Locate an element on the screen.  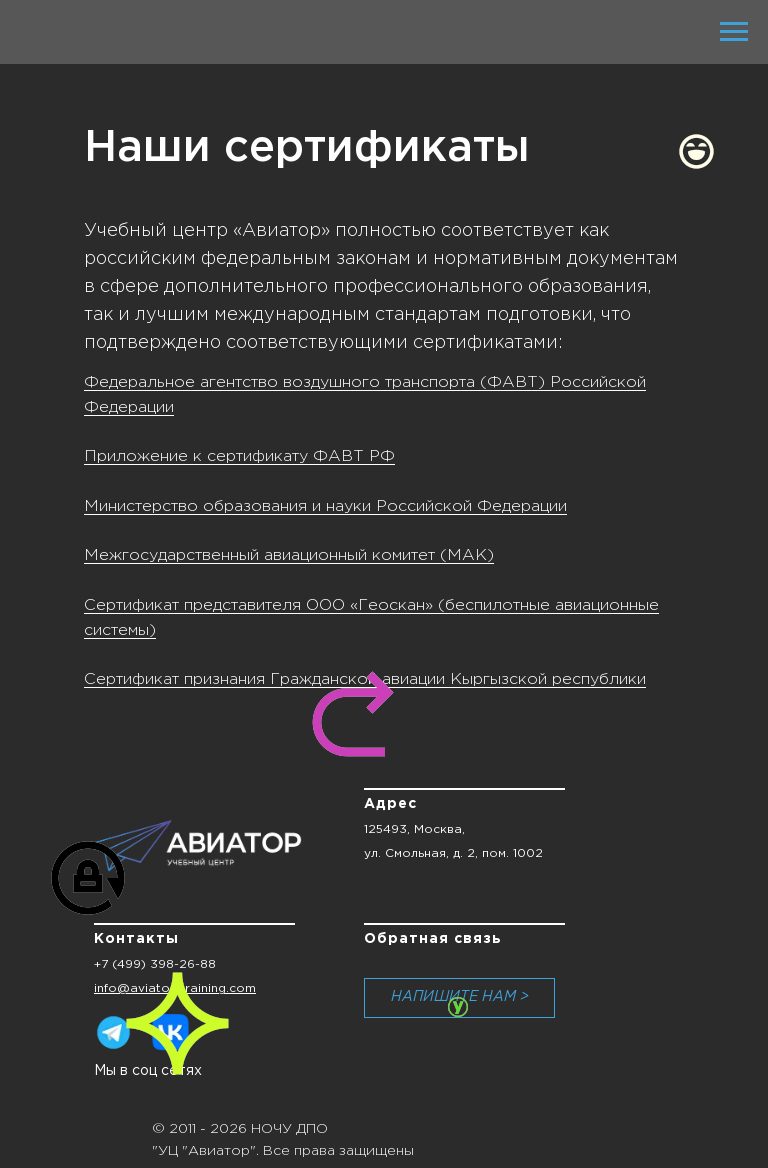
redo last action is located at coordinates (351, 718).